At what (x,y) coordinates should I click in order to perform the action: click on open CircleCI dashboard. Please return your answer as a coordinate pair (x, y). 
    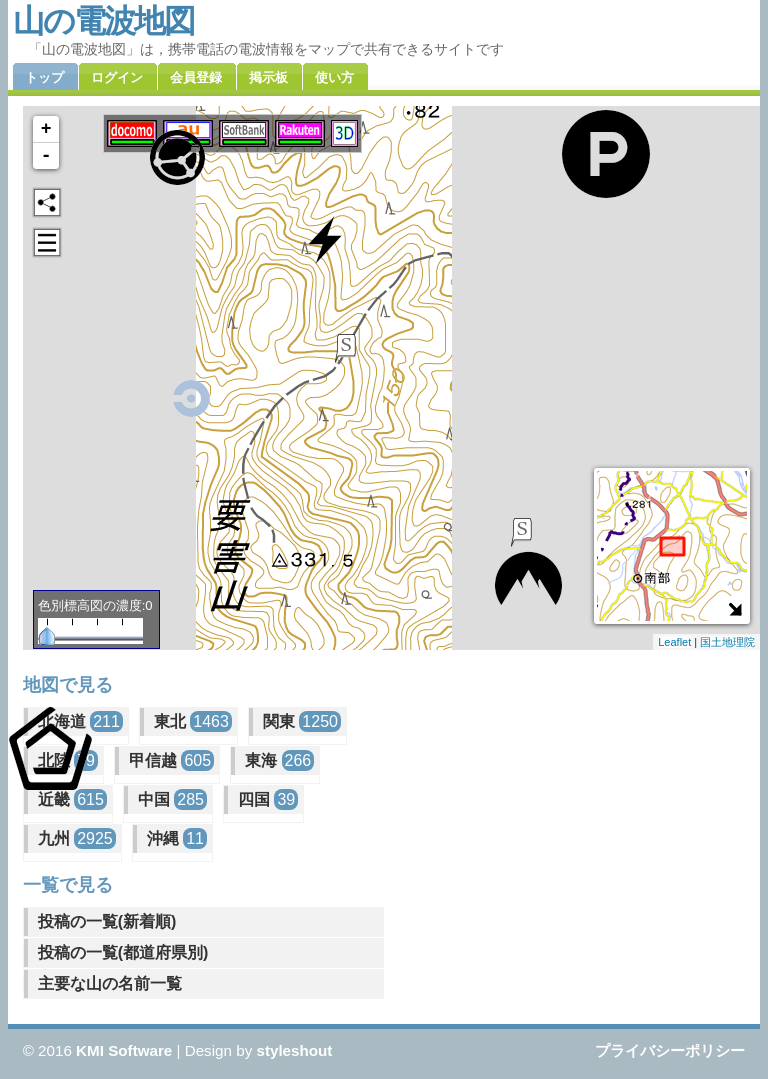
    Looking at the image, I should click on (191, 398).